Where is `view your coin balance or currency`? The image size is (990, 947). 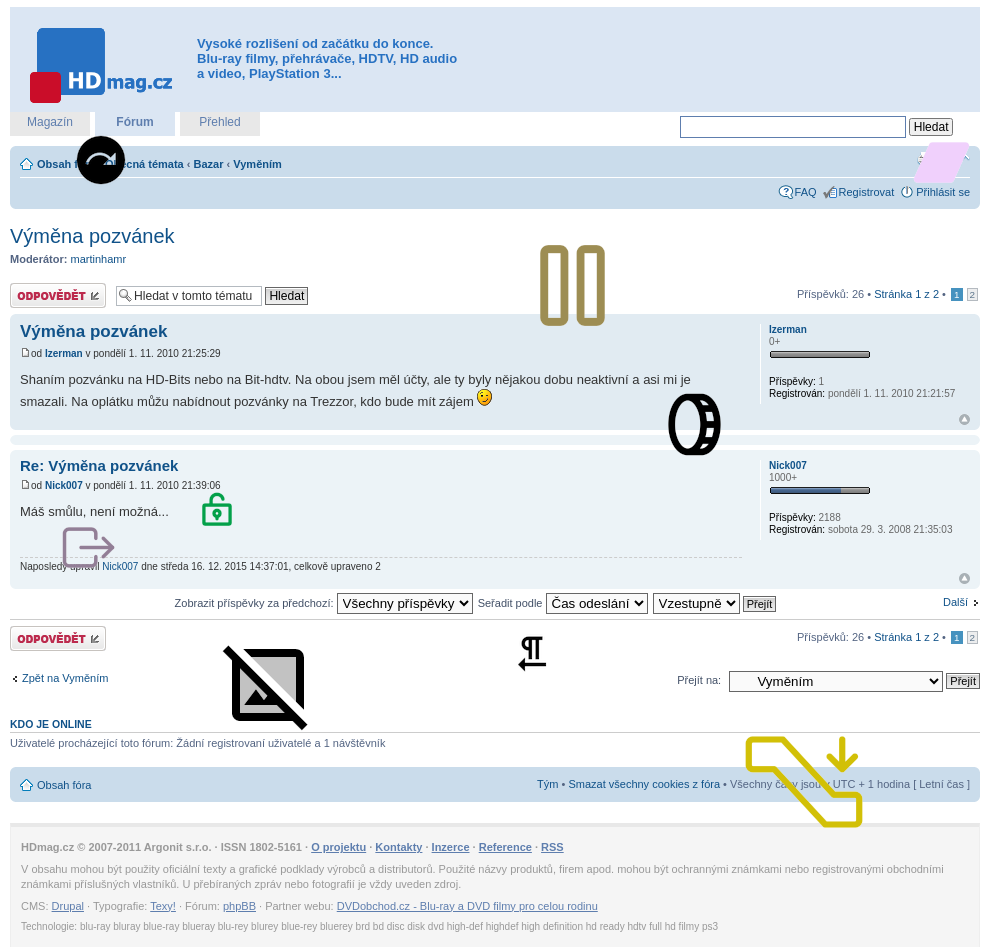
view your coin balance or currency is located at coordinates (694, 424).